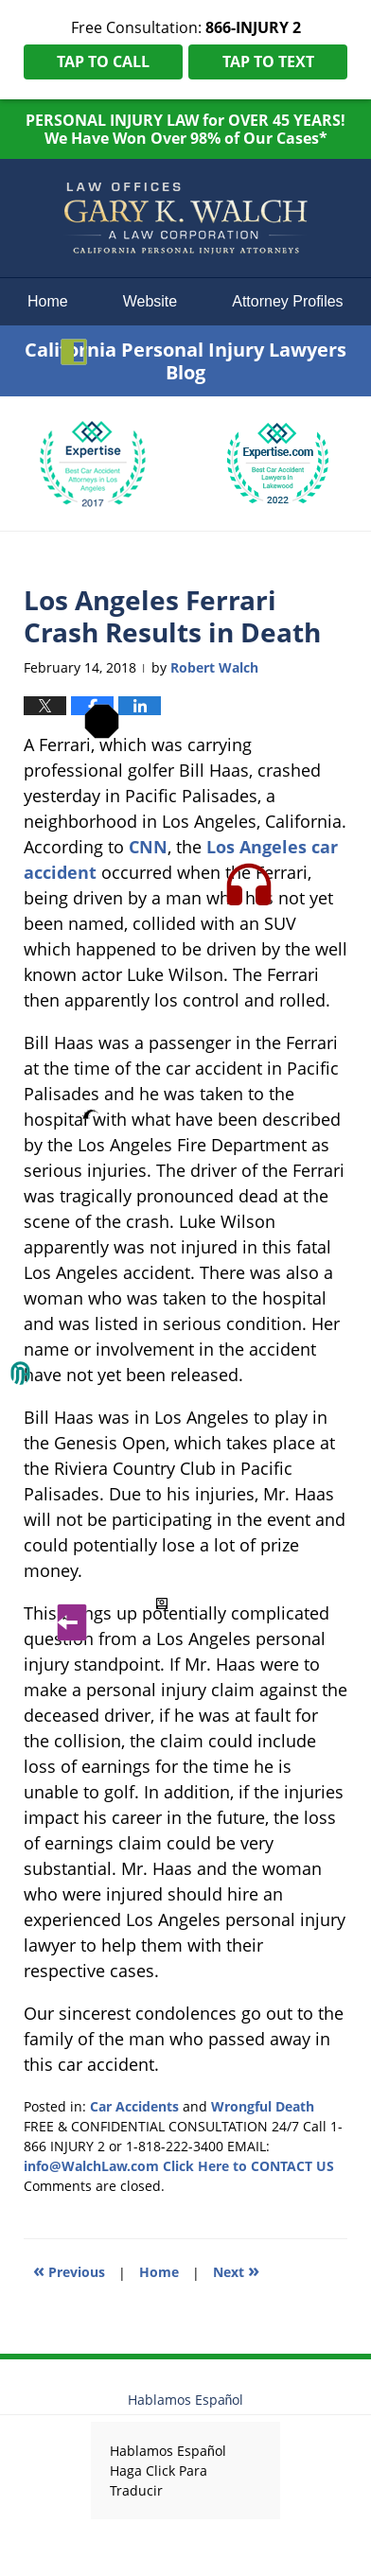 This screenshot has width=371, height=2576. Describe the element at coordinates (249, 885) in the screenshot. I see `access audio or music playback` at that location.